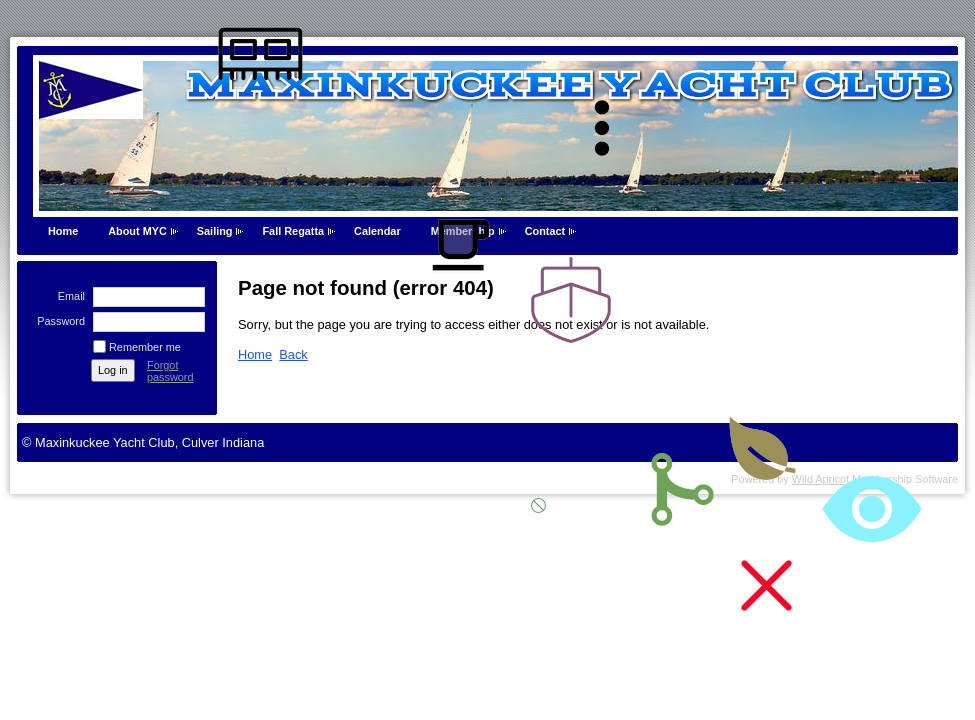  What do you see at coordinates (260, 52) in the screenshot?
I see `view device memory or RAM usage` at bounding box center [260, 52].